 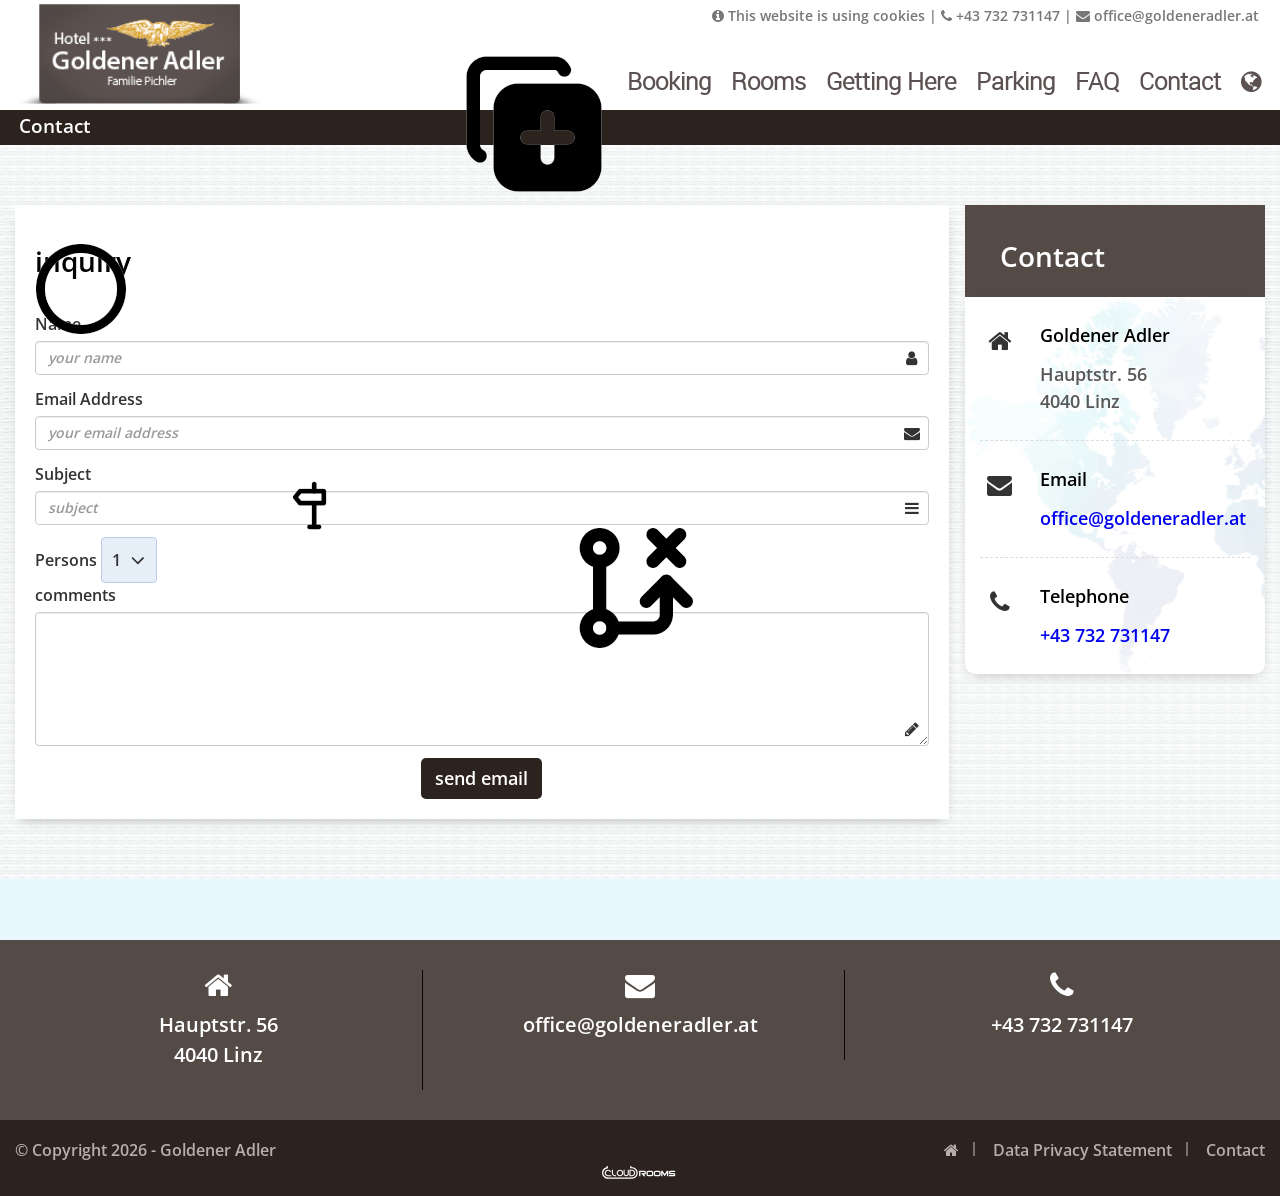 I want to click on copy and add to clipboard, so click(x=534, y=124).